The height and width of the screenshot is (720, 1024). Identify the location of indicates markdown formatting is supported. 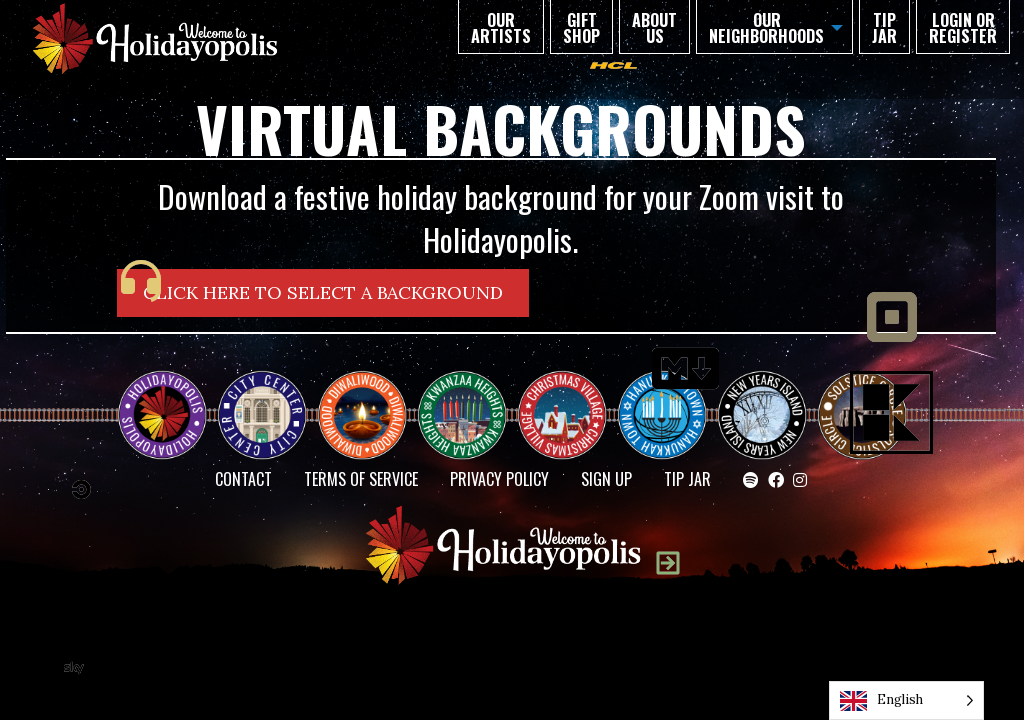
(685, 368).